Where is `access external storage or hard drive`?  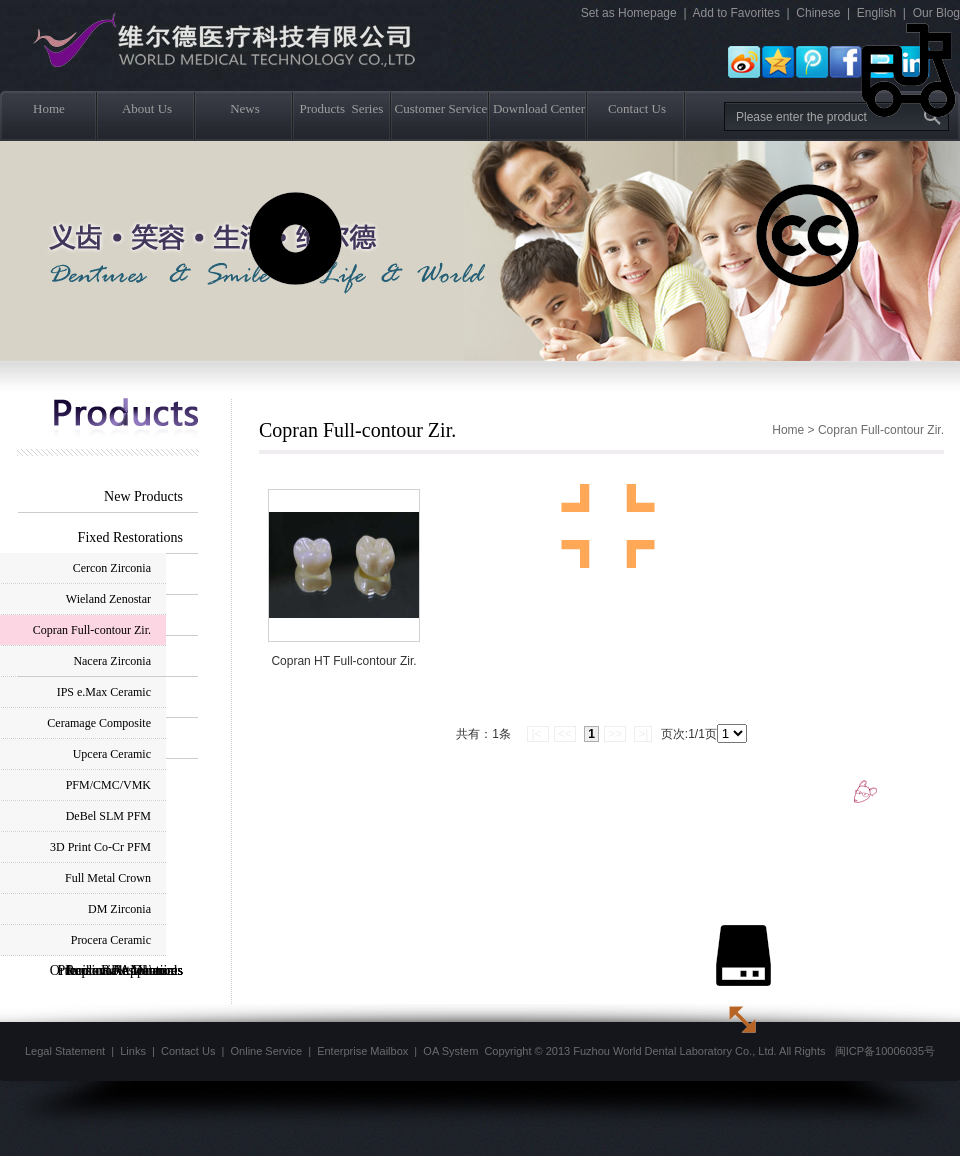 access external storage or hard drive is located at coordinates (743, 955).